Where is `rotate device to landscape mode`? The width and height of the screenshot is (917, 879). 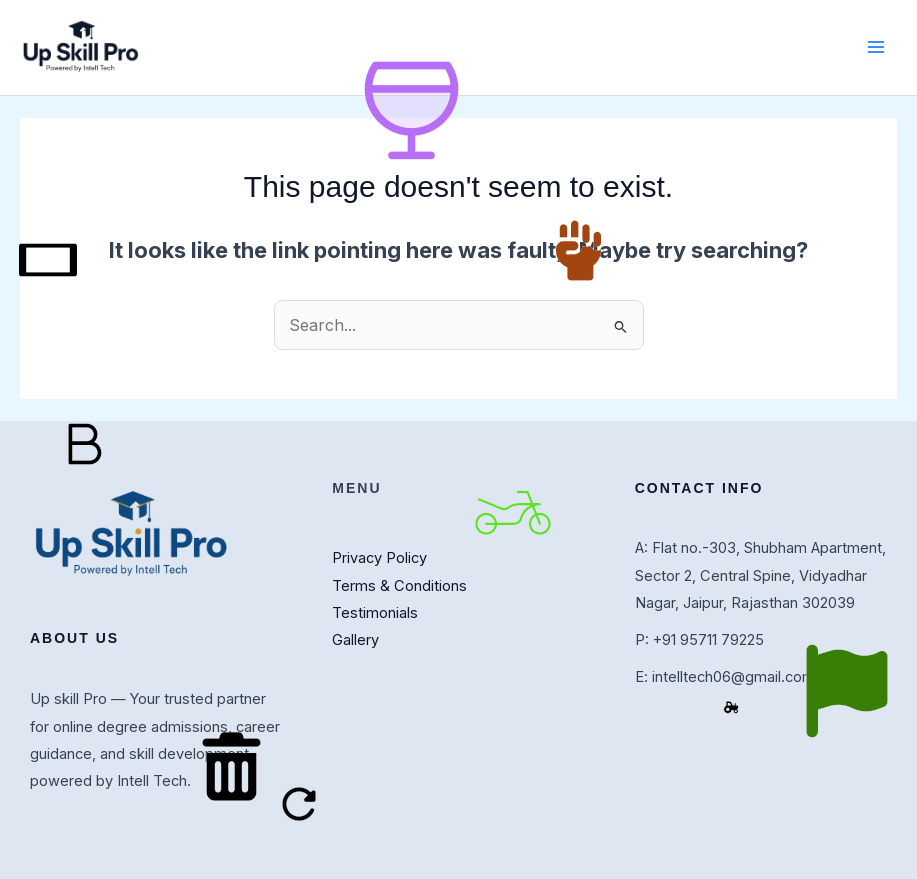
rotate device to landscape mode is located at coordinates (48, 260).